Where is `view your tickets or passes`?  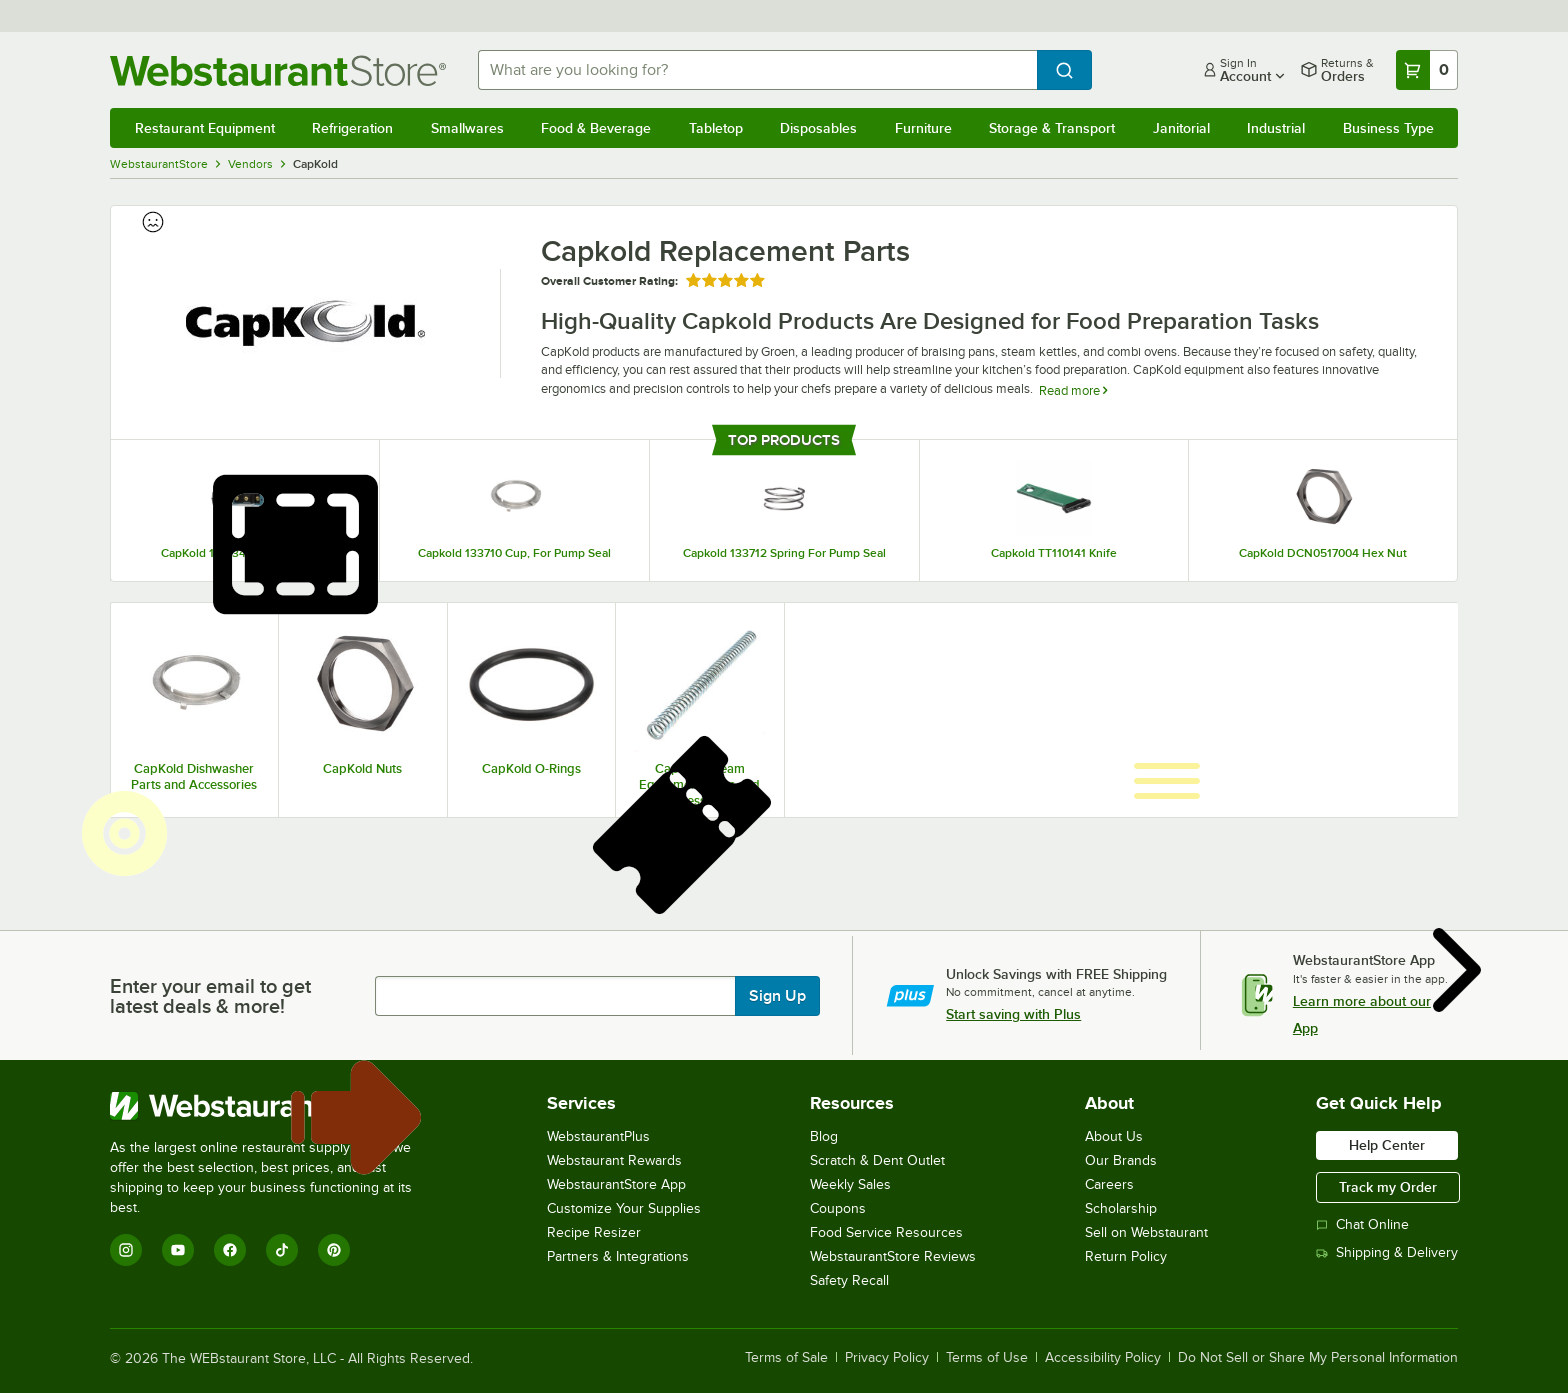
view your tickets or passes is located at coordinates (682, 825).